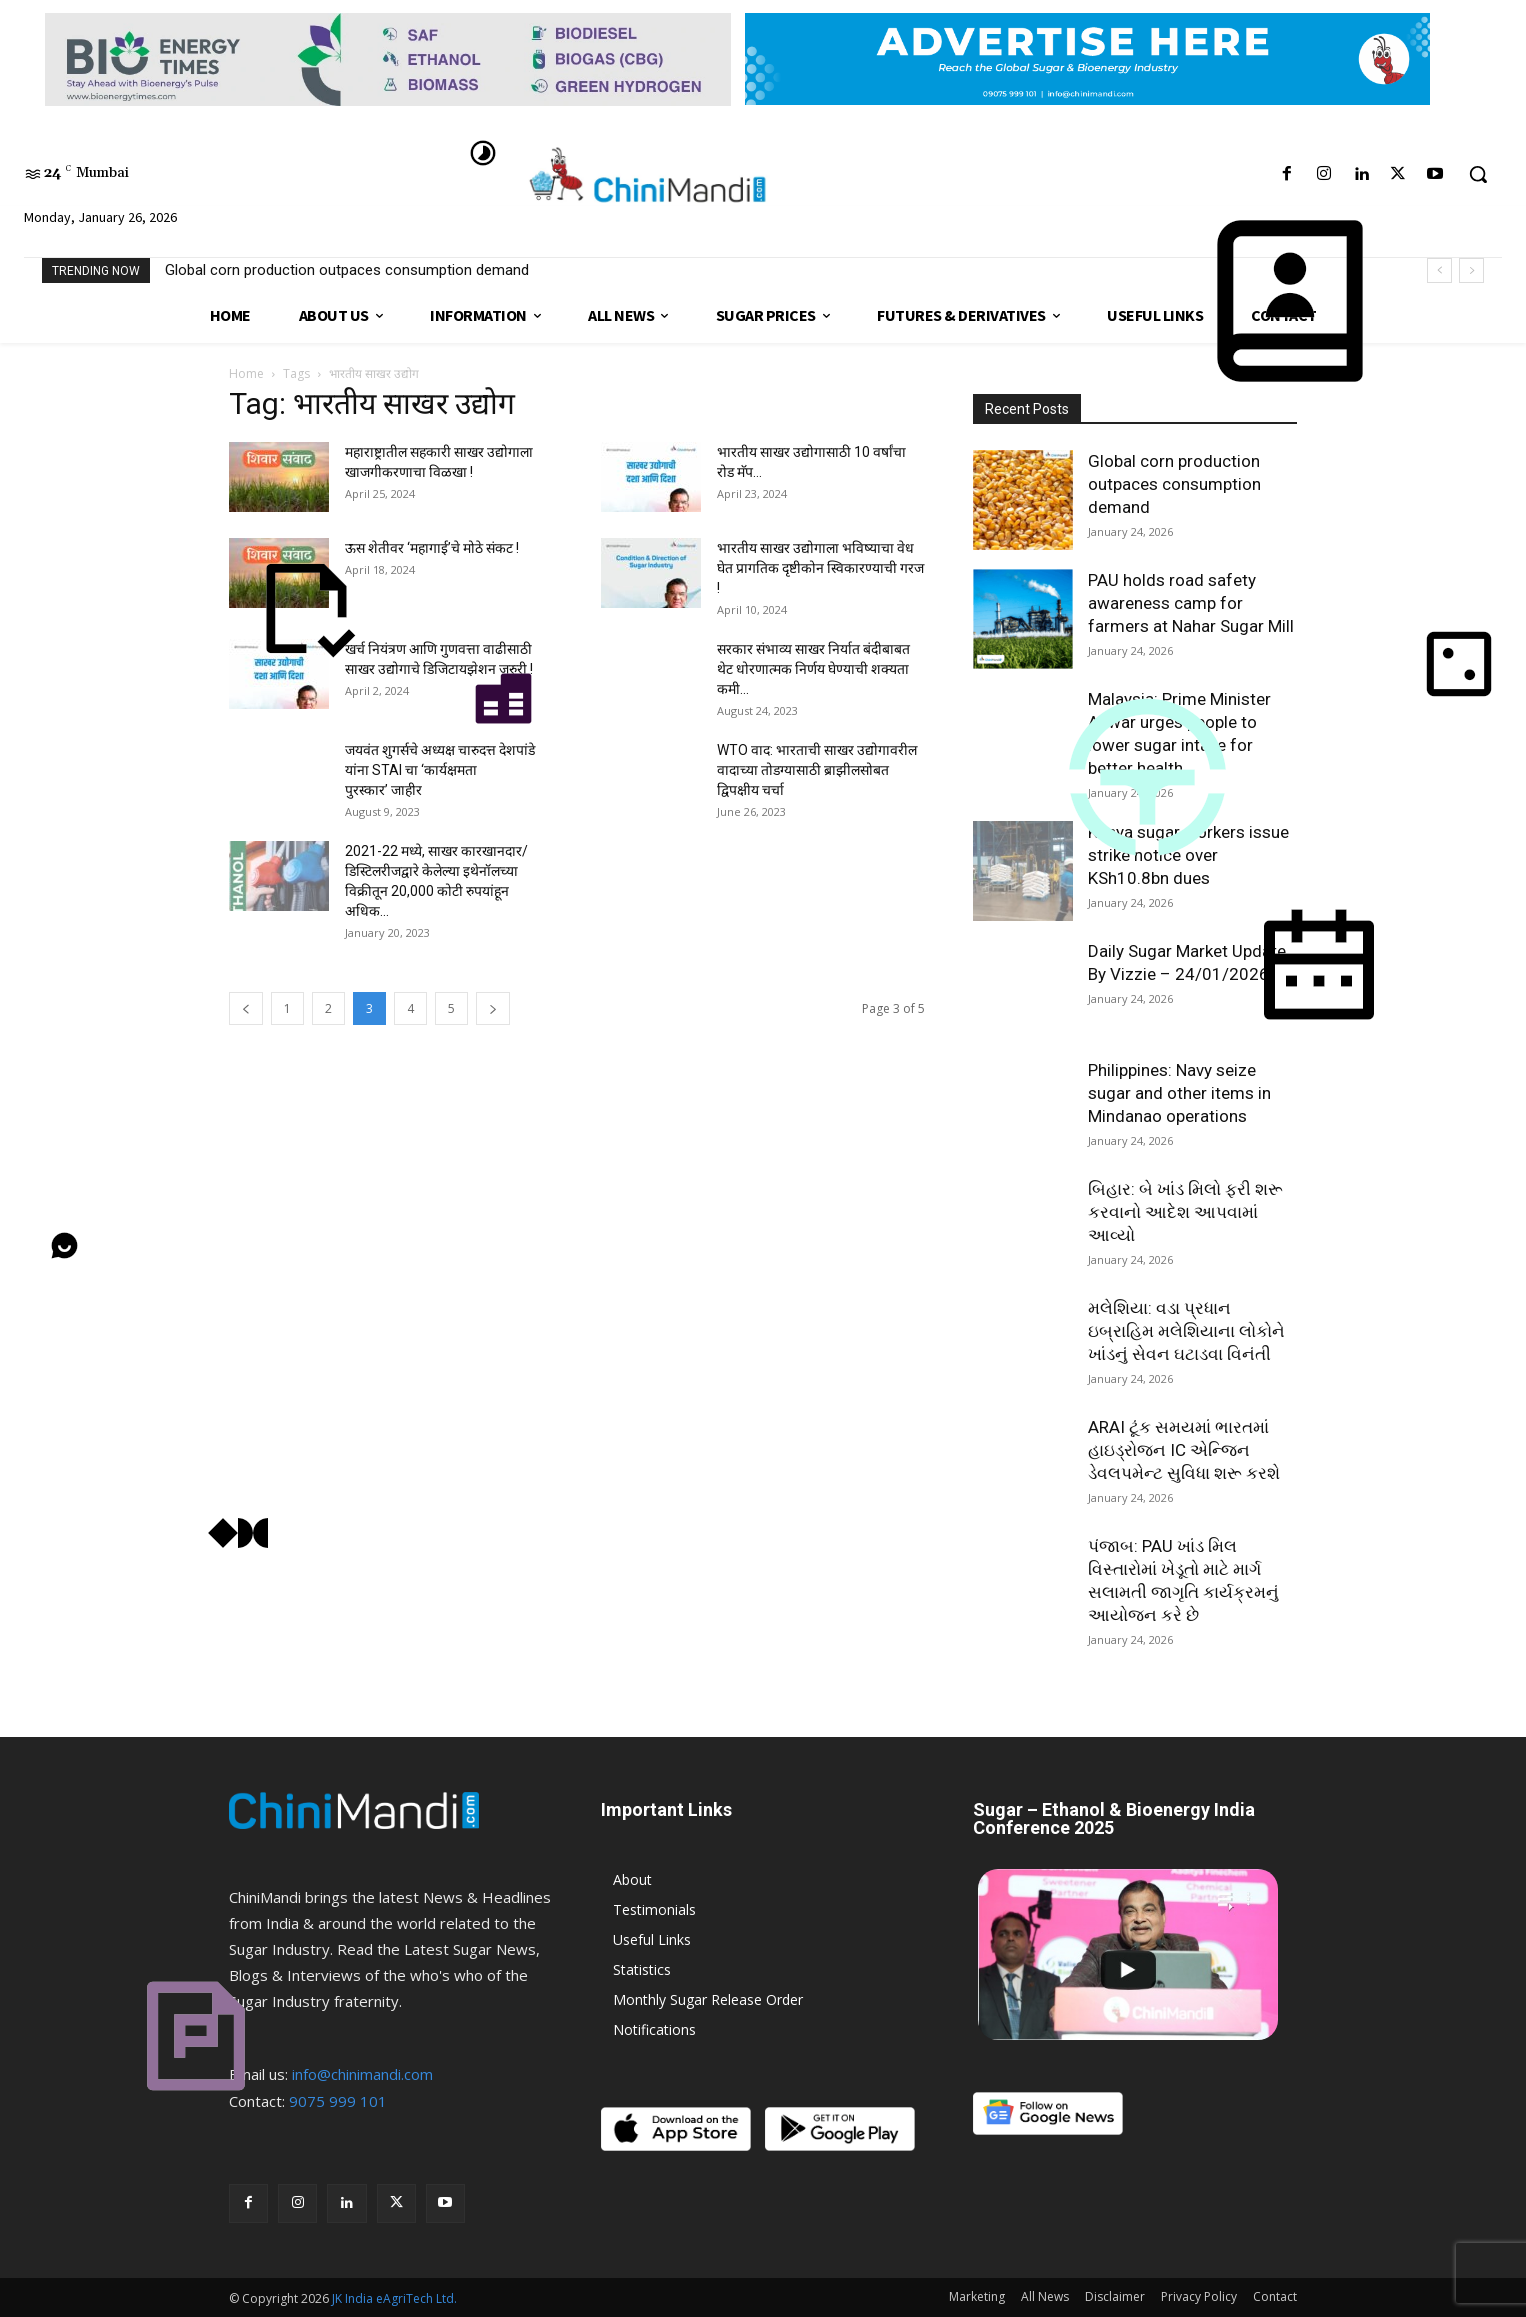 The width and height of the screenshot is (1526, 2317). Describe the element at coordinates (64, 1245) in the screenshot. I see `open friendly chat or messaging` at that location.